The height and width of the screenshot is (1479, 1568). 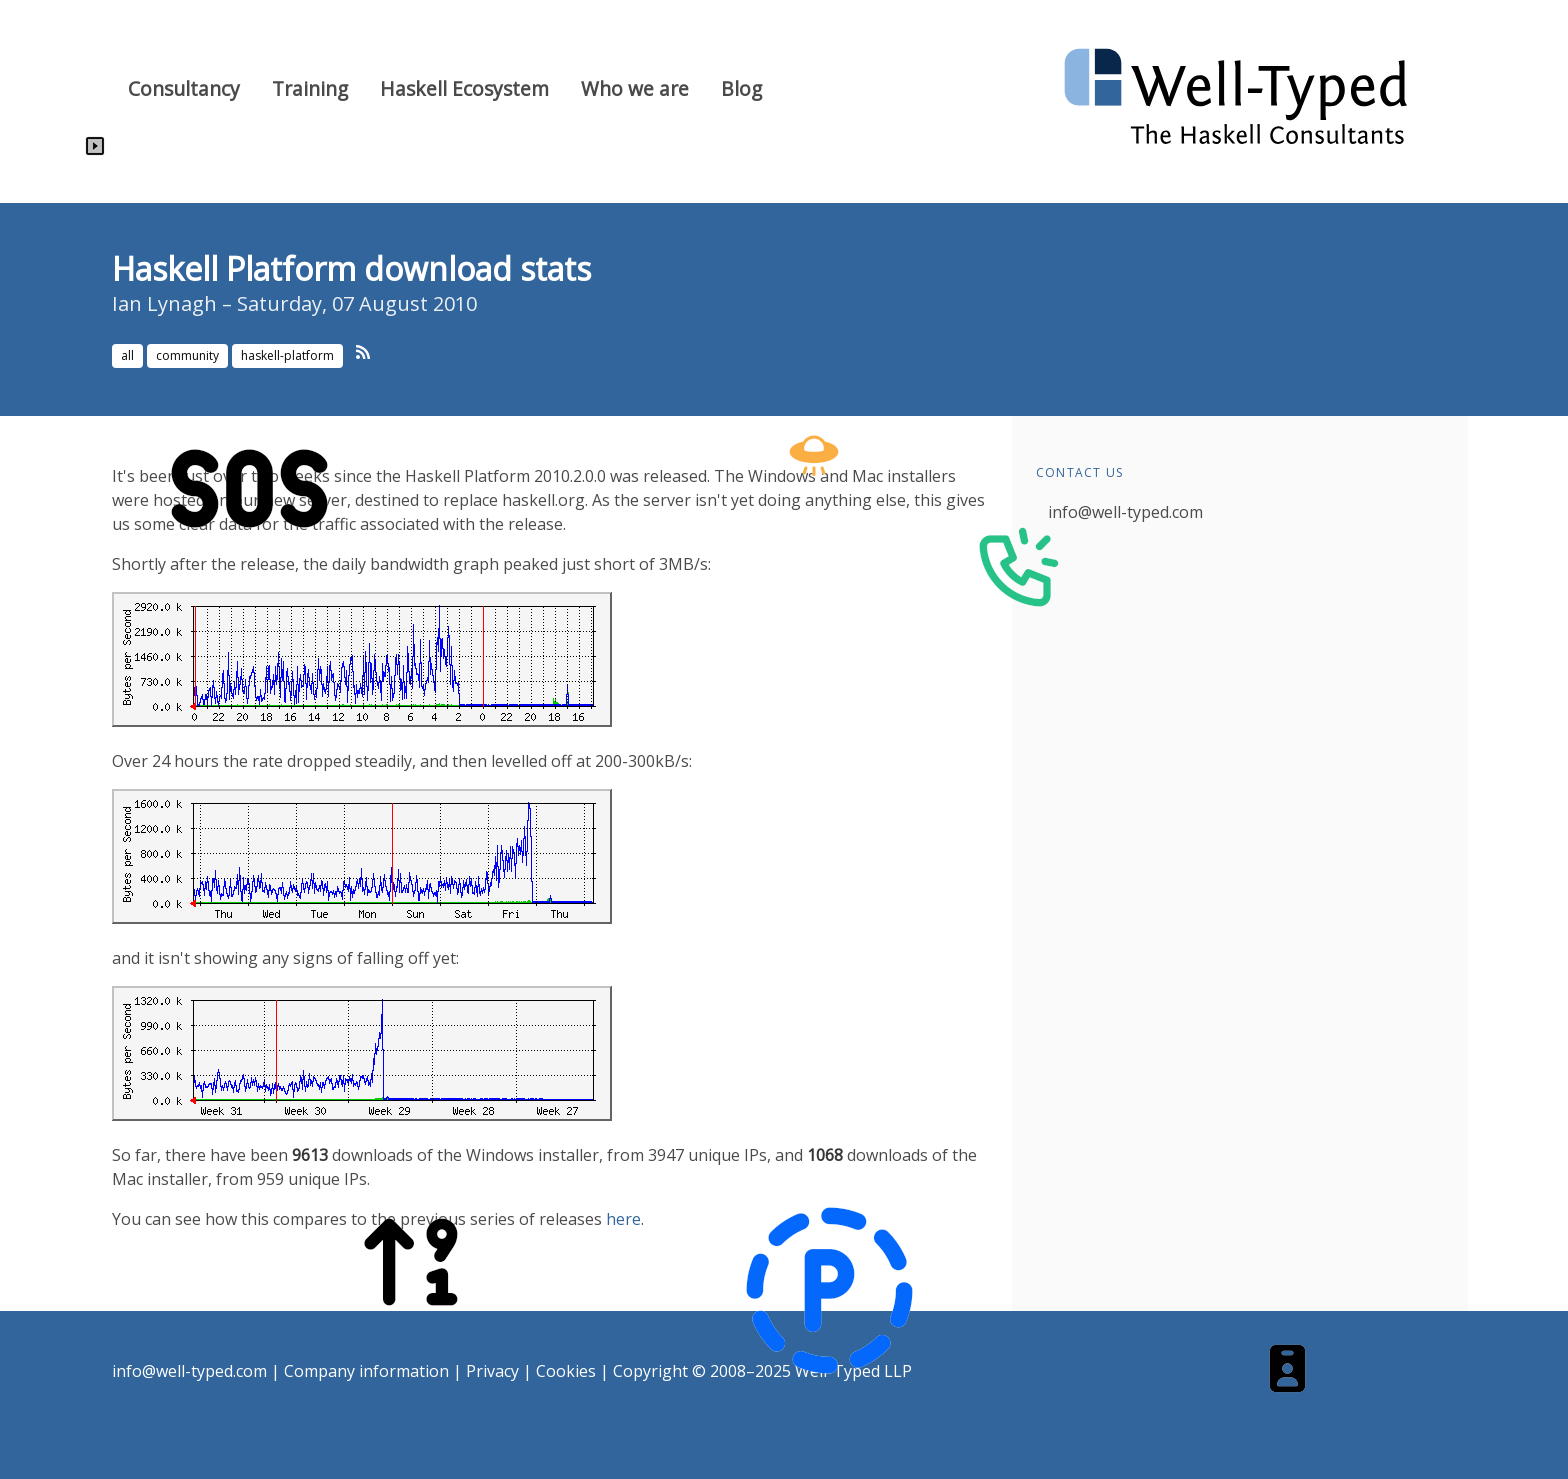 What do you see at coordinates (249, 488) in the screenshot?
I see `send an emergency distress signal` at bounding box center [249, 488].